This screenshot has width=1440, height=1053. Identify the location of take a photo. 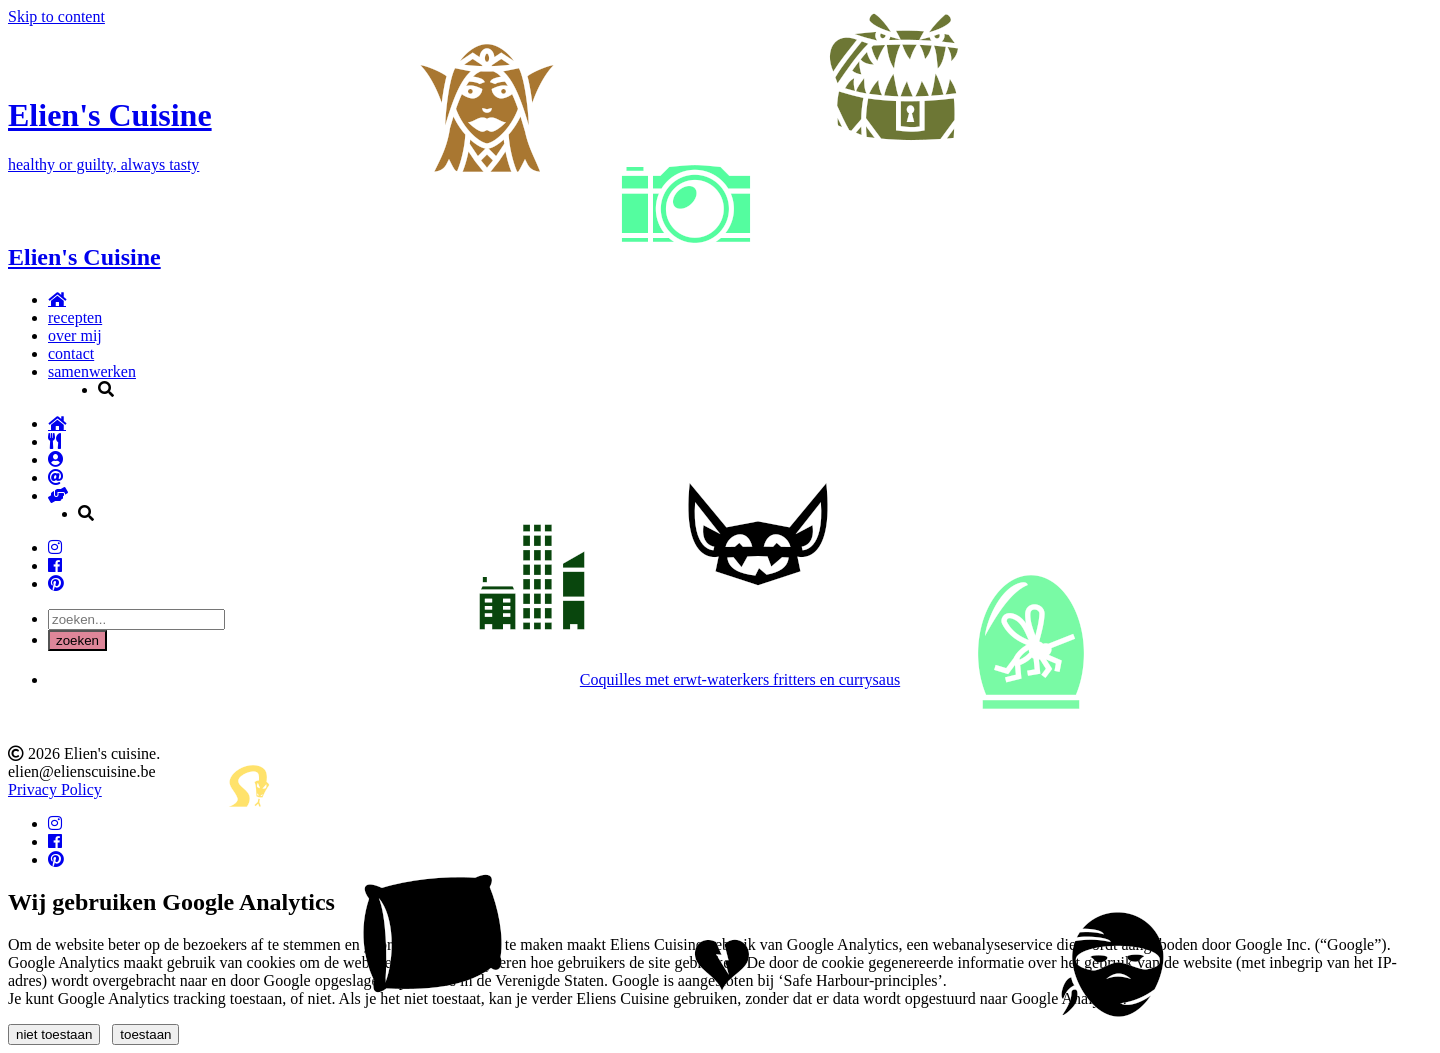
(686, 204).